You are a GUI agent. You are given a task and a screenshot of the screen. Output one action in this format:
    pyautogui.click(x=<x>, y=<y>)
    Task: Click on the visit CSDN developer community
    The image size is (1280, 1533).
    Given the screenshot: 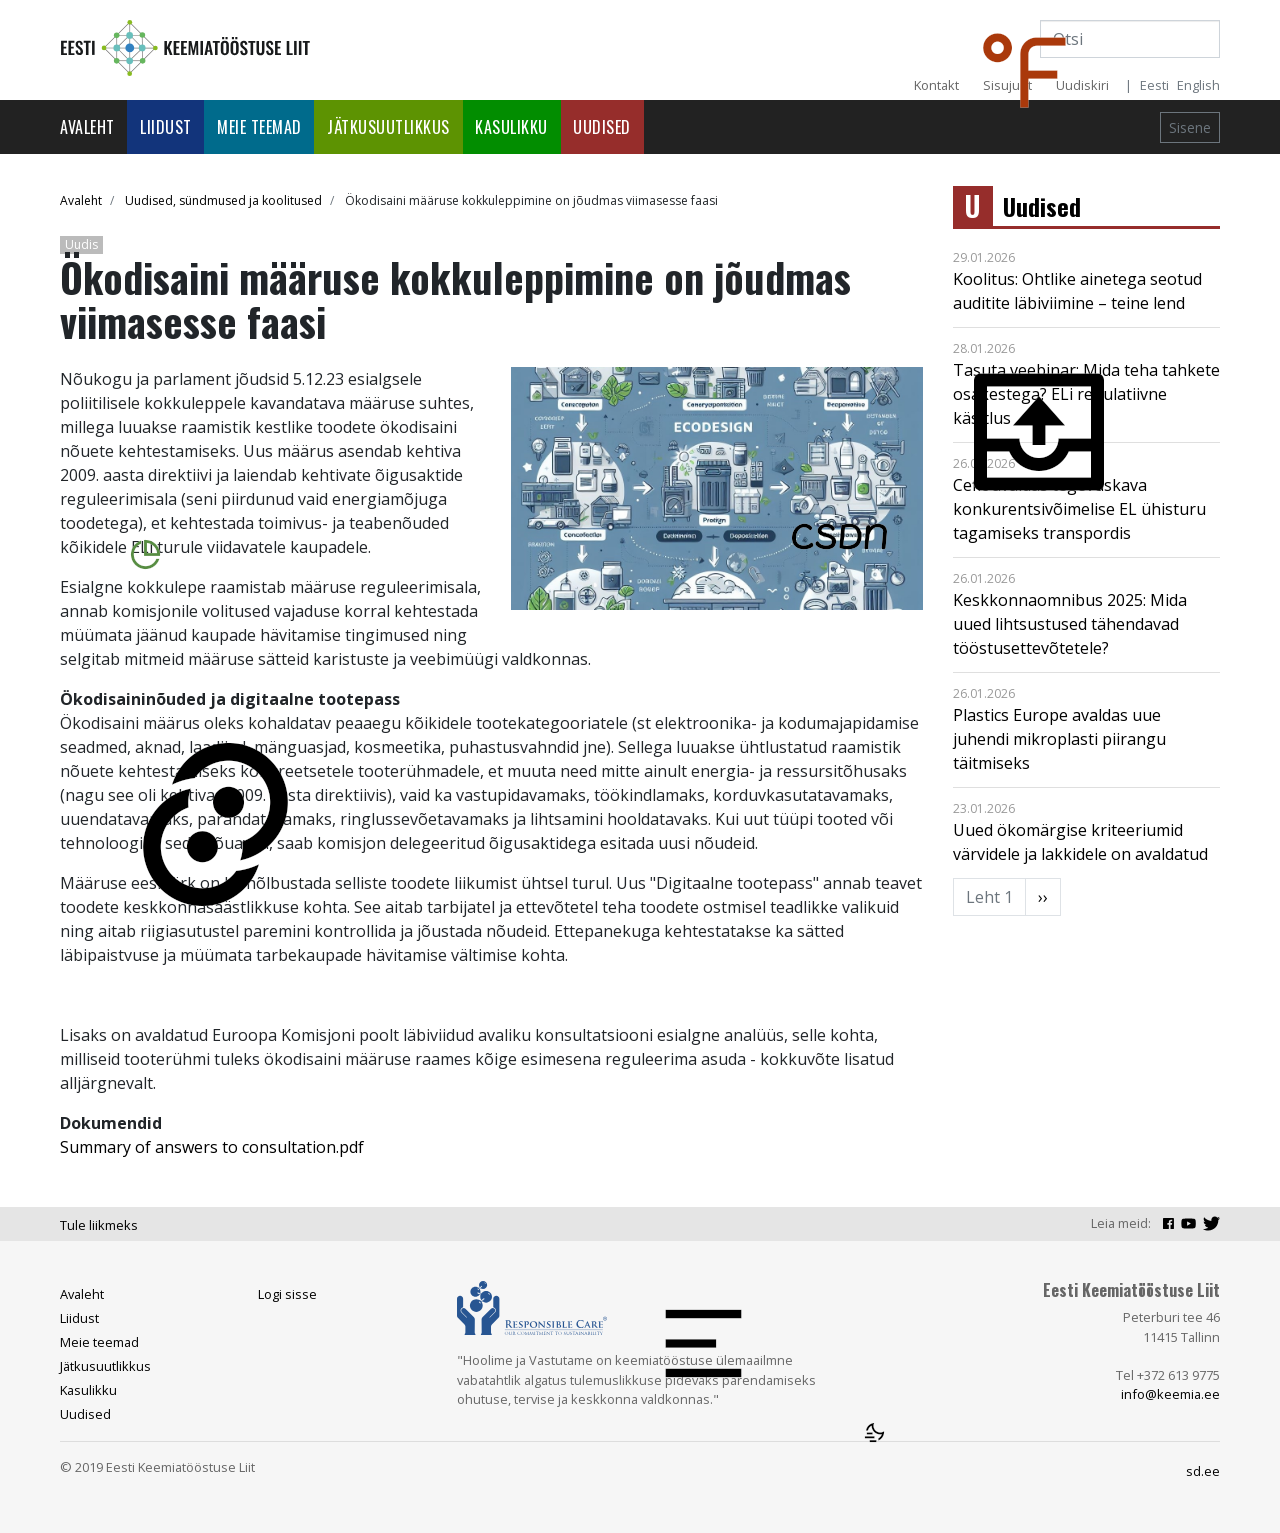 What is the action you would take?
    pyautogui.click(x=839, y=536)
    